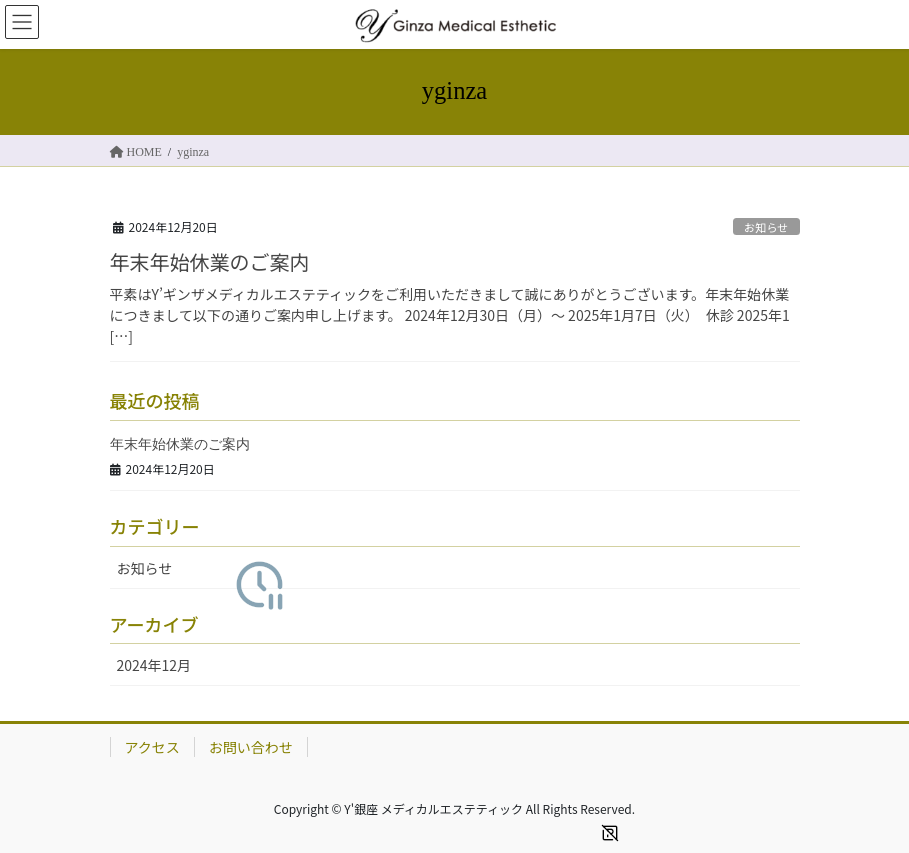 The width and height of the screenshot is (909, 853). Describe the element at coordinates (610, 833) in the screenshot. I see `no parking available` at that location.